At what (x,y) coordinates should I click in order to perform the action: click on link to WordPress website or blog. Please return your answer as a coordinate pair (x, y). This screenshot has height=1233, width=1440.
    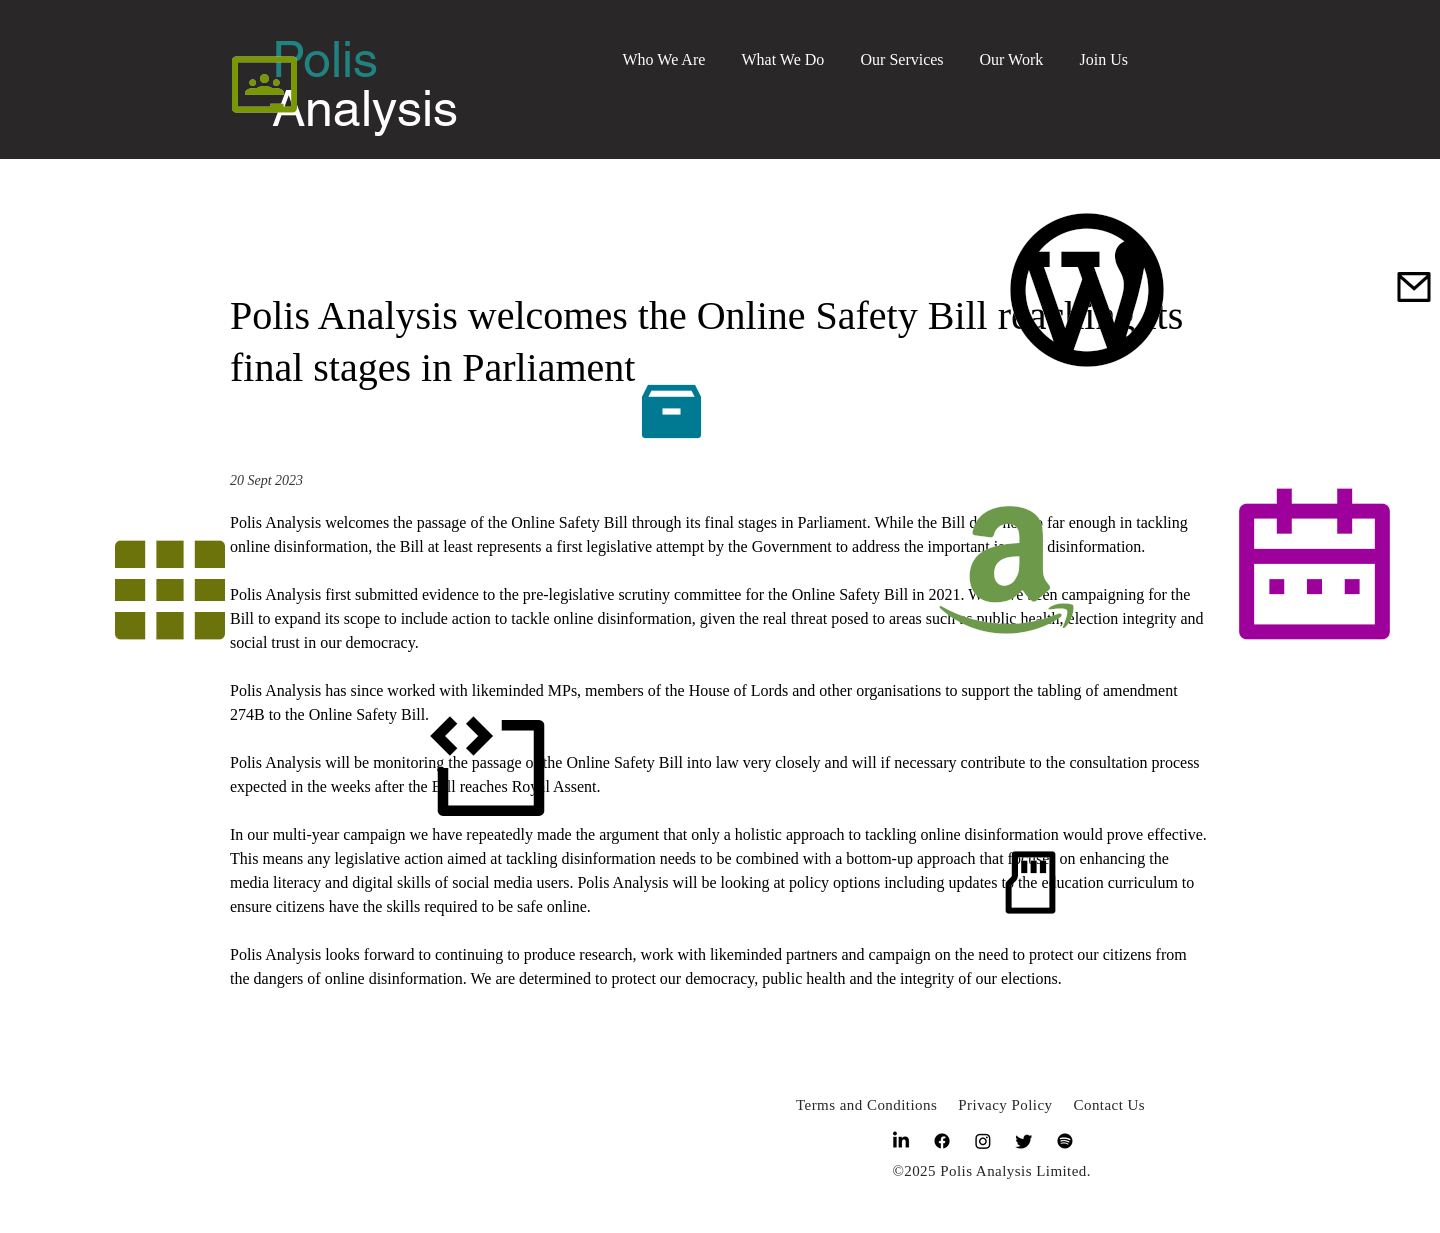
    Looking at the image, I should click on (1087, 290).